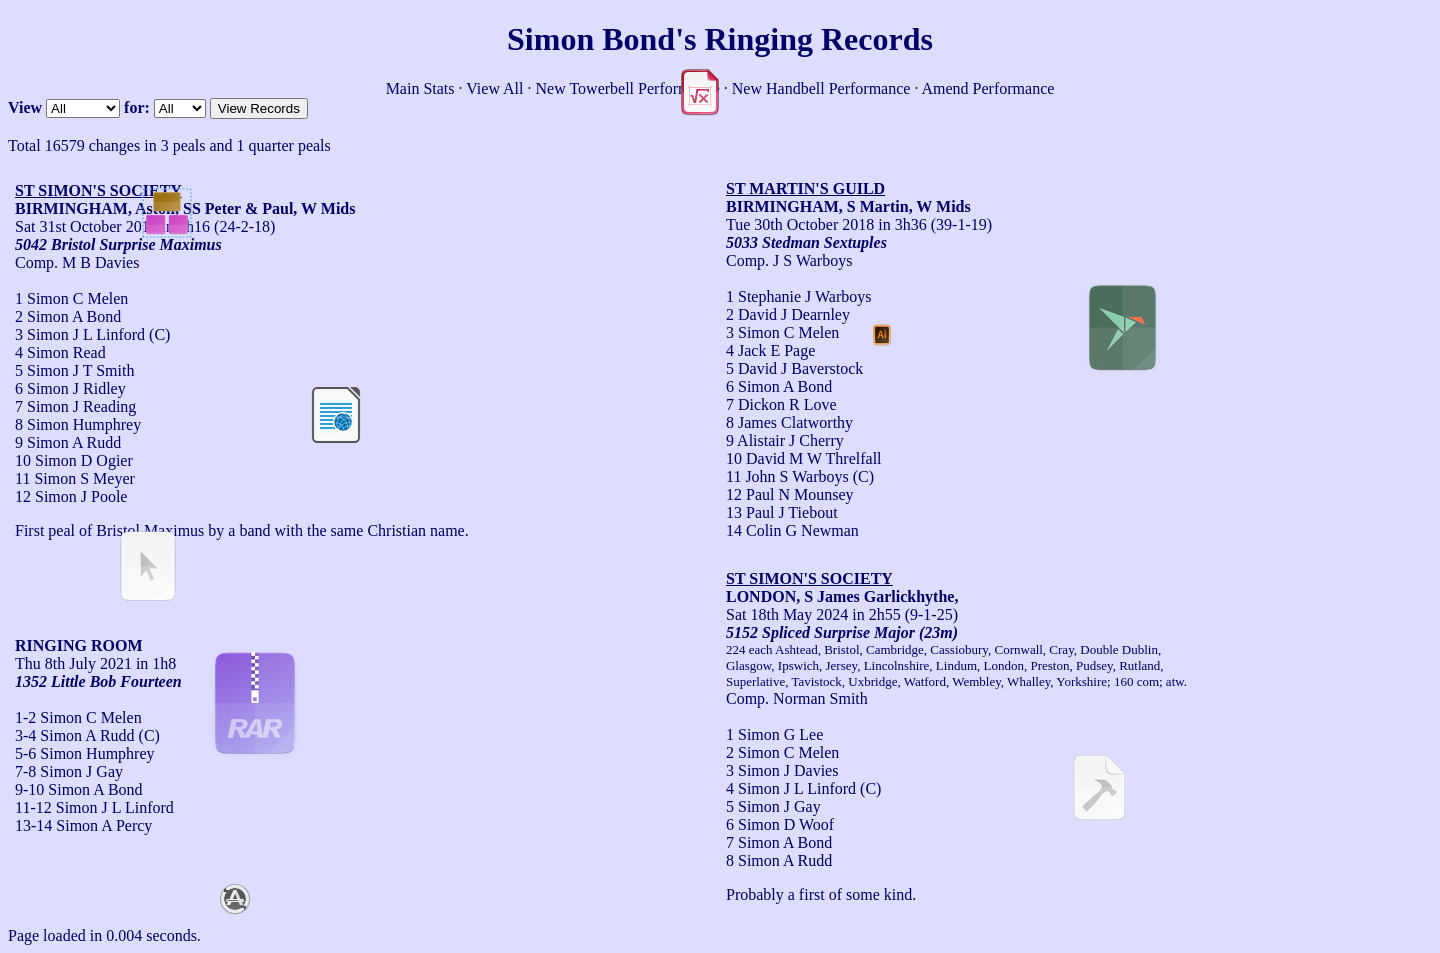  Describe the element at coordinates (148, 566) in the screenshot. I see `cursor image file type` at that location.